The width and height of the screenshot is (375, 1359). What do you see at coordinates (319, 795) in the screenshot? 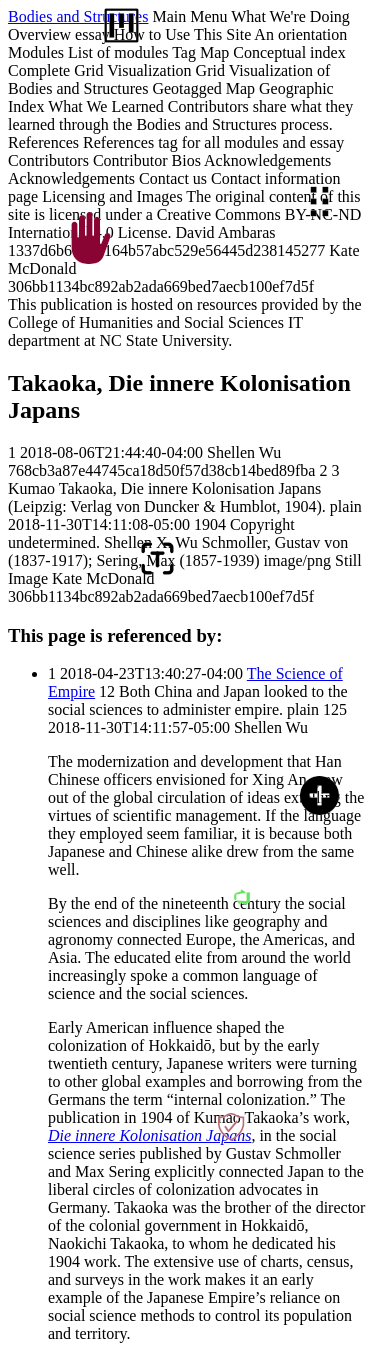
I see `add a new item` at bounding box center [319, 795].